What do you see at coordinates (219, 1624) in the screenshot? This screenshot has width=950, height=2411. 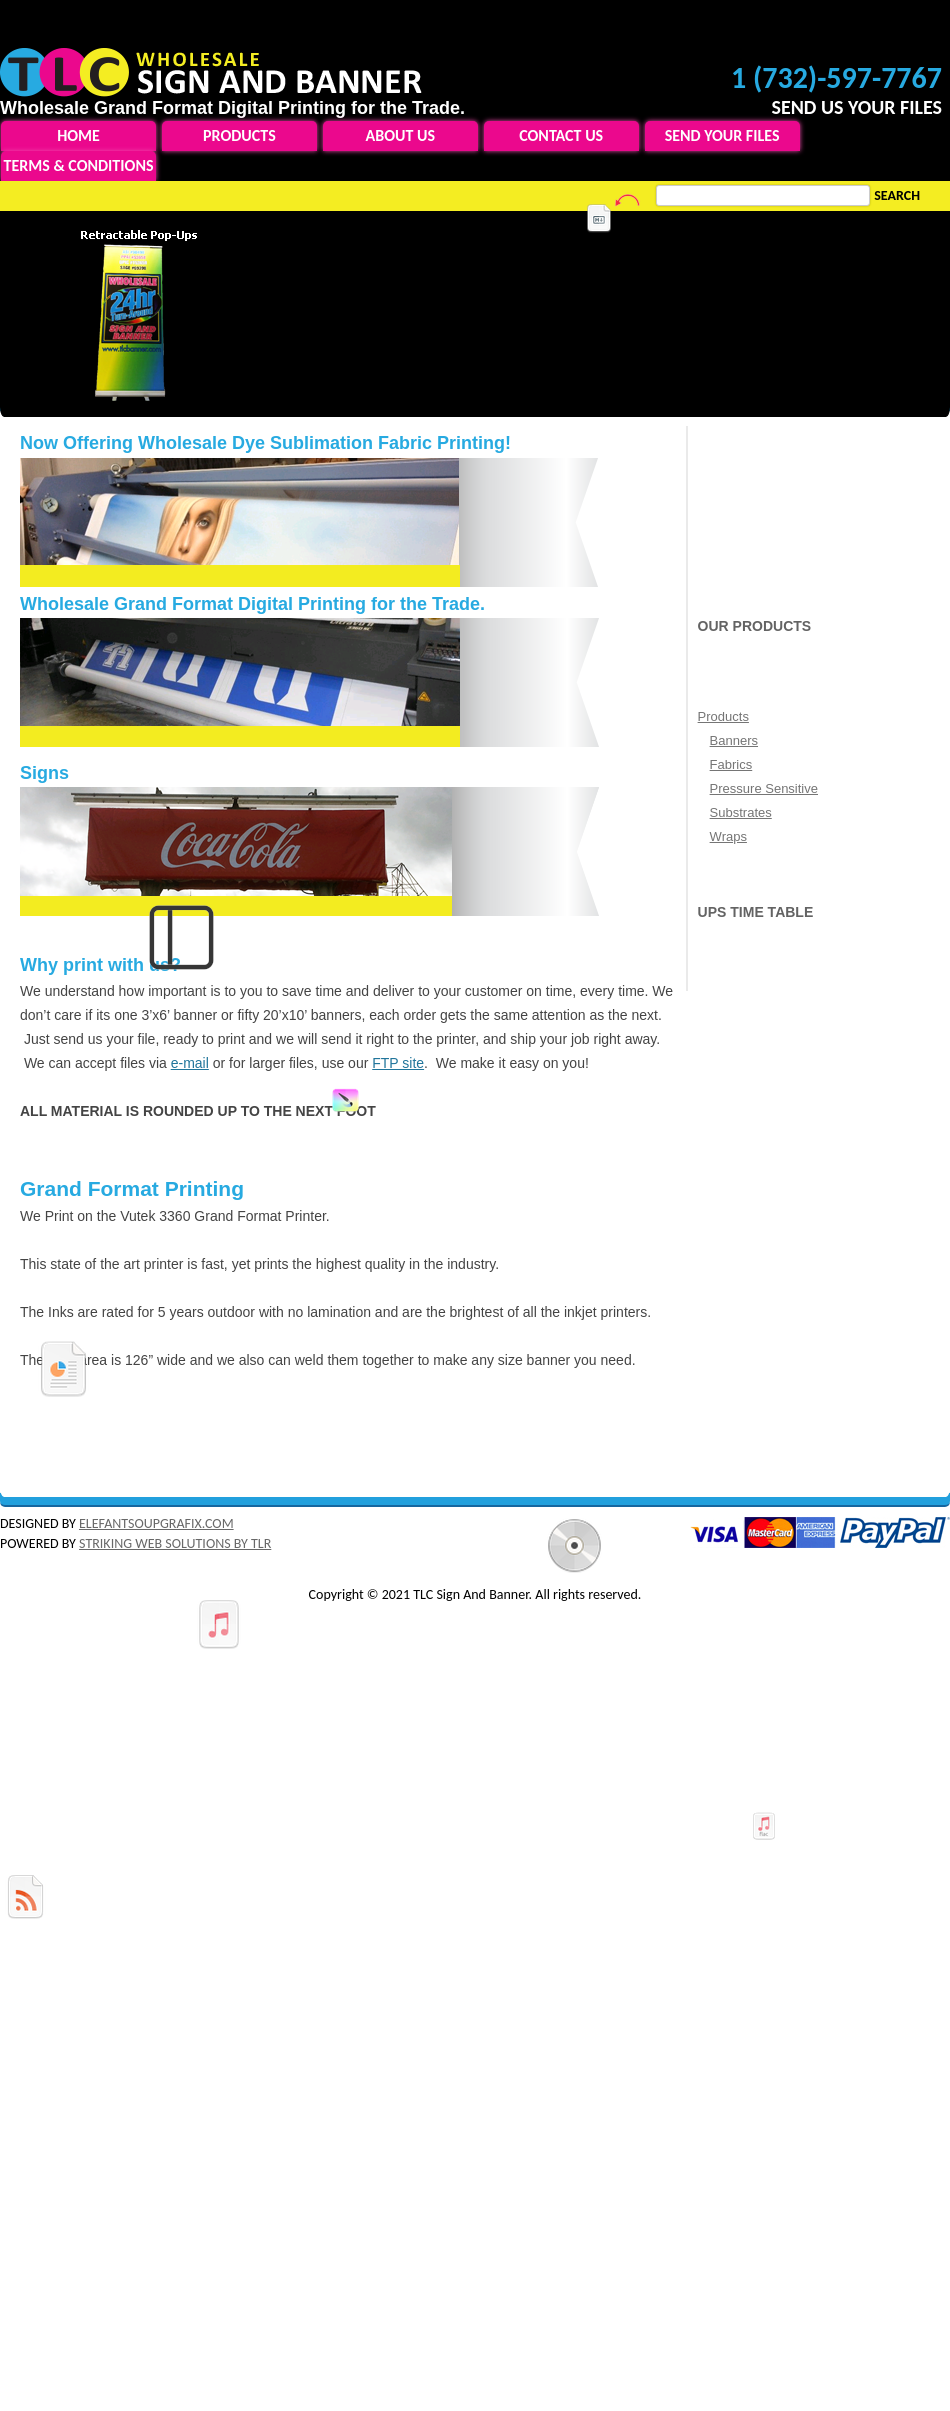 I see `an audio file in your system` at bounding box center [219, 1624].